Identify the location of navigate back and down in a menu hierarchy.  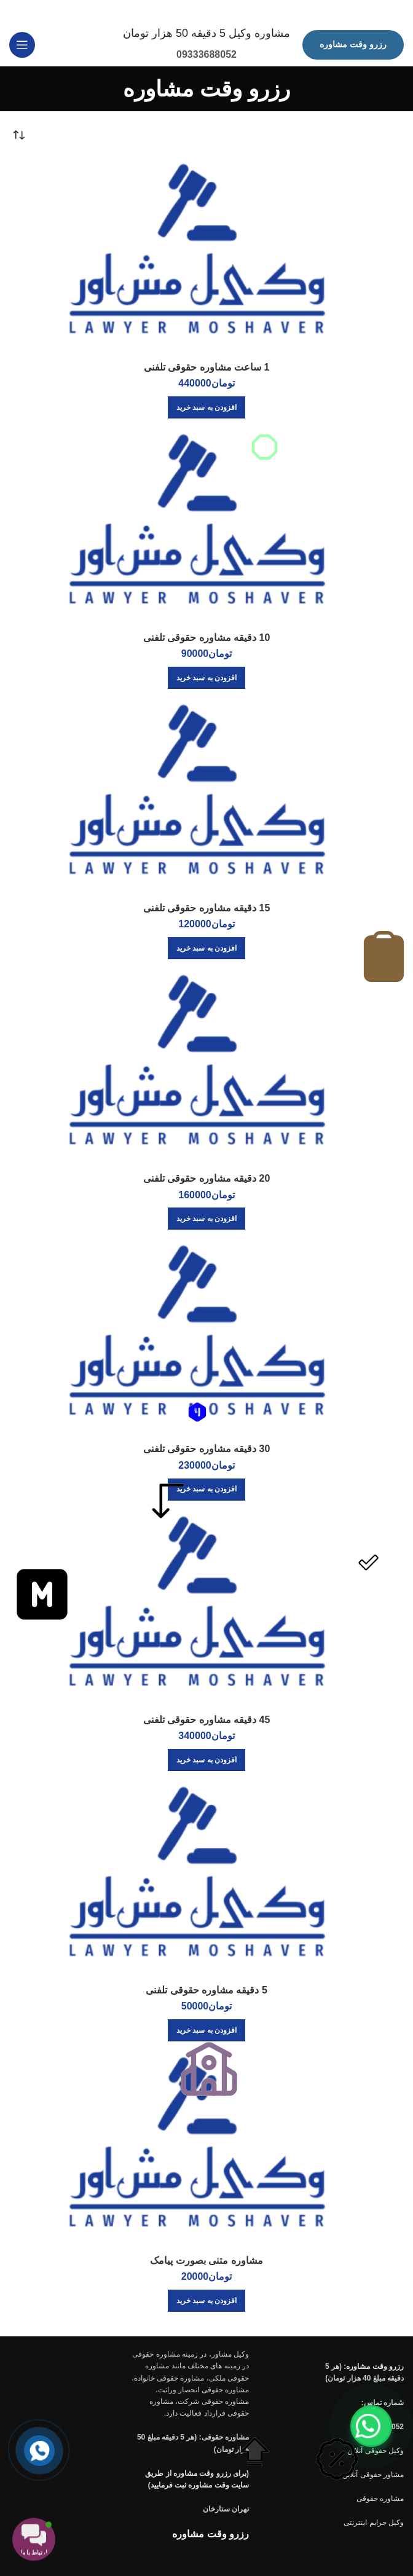
(168, 1501).